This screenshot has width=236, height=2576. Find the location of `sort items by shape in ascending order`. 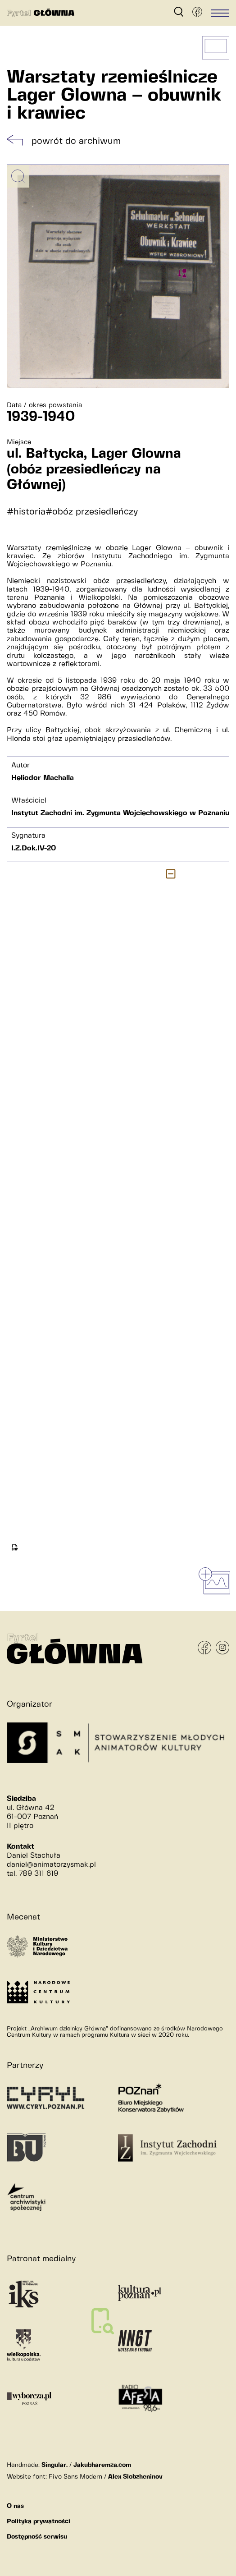

sort items by shape in ascending order is located at coordinates (182, 273).